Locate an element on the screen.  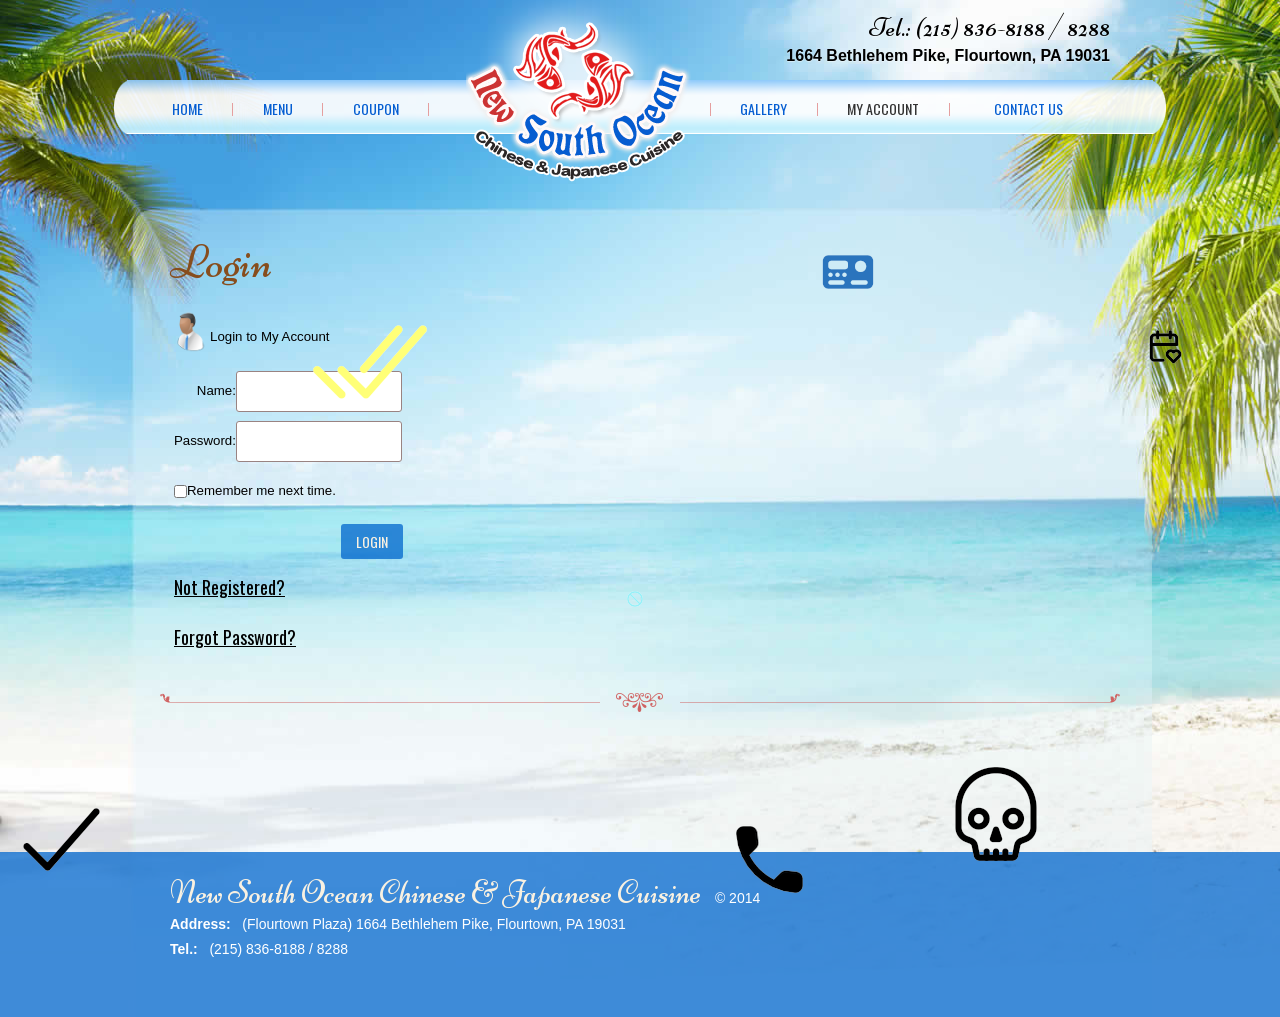
indicates message has been read is located at coordinates (370, 362).